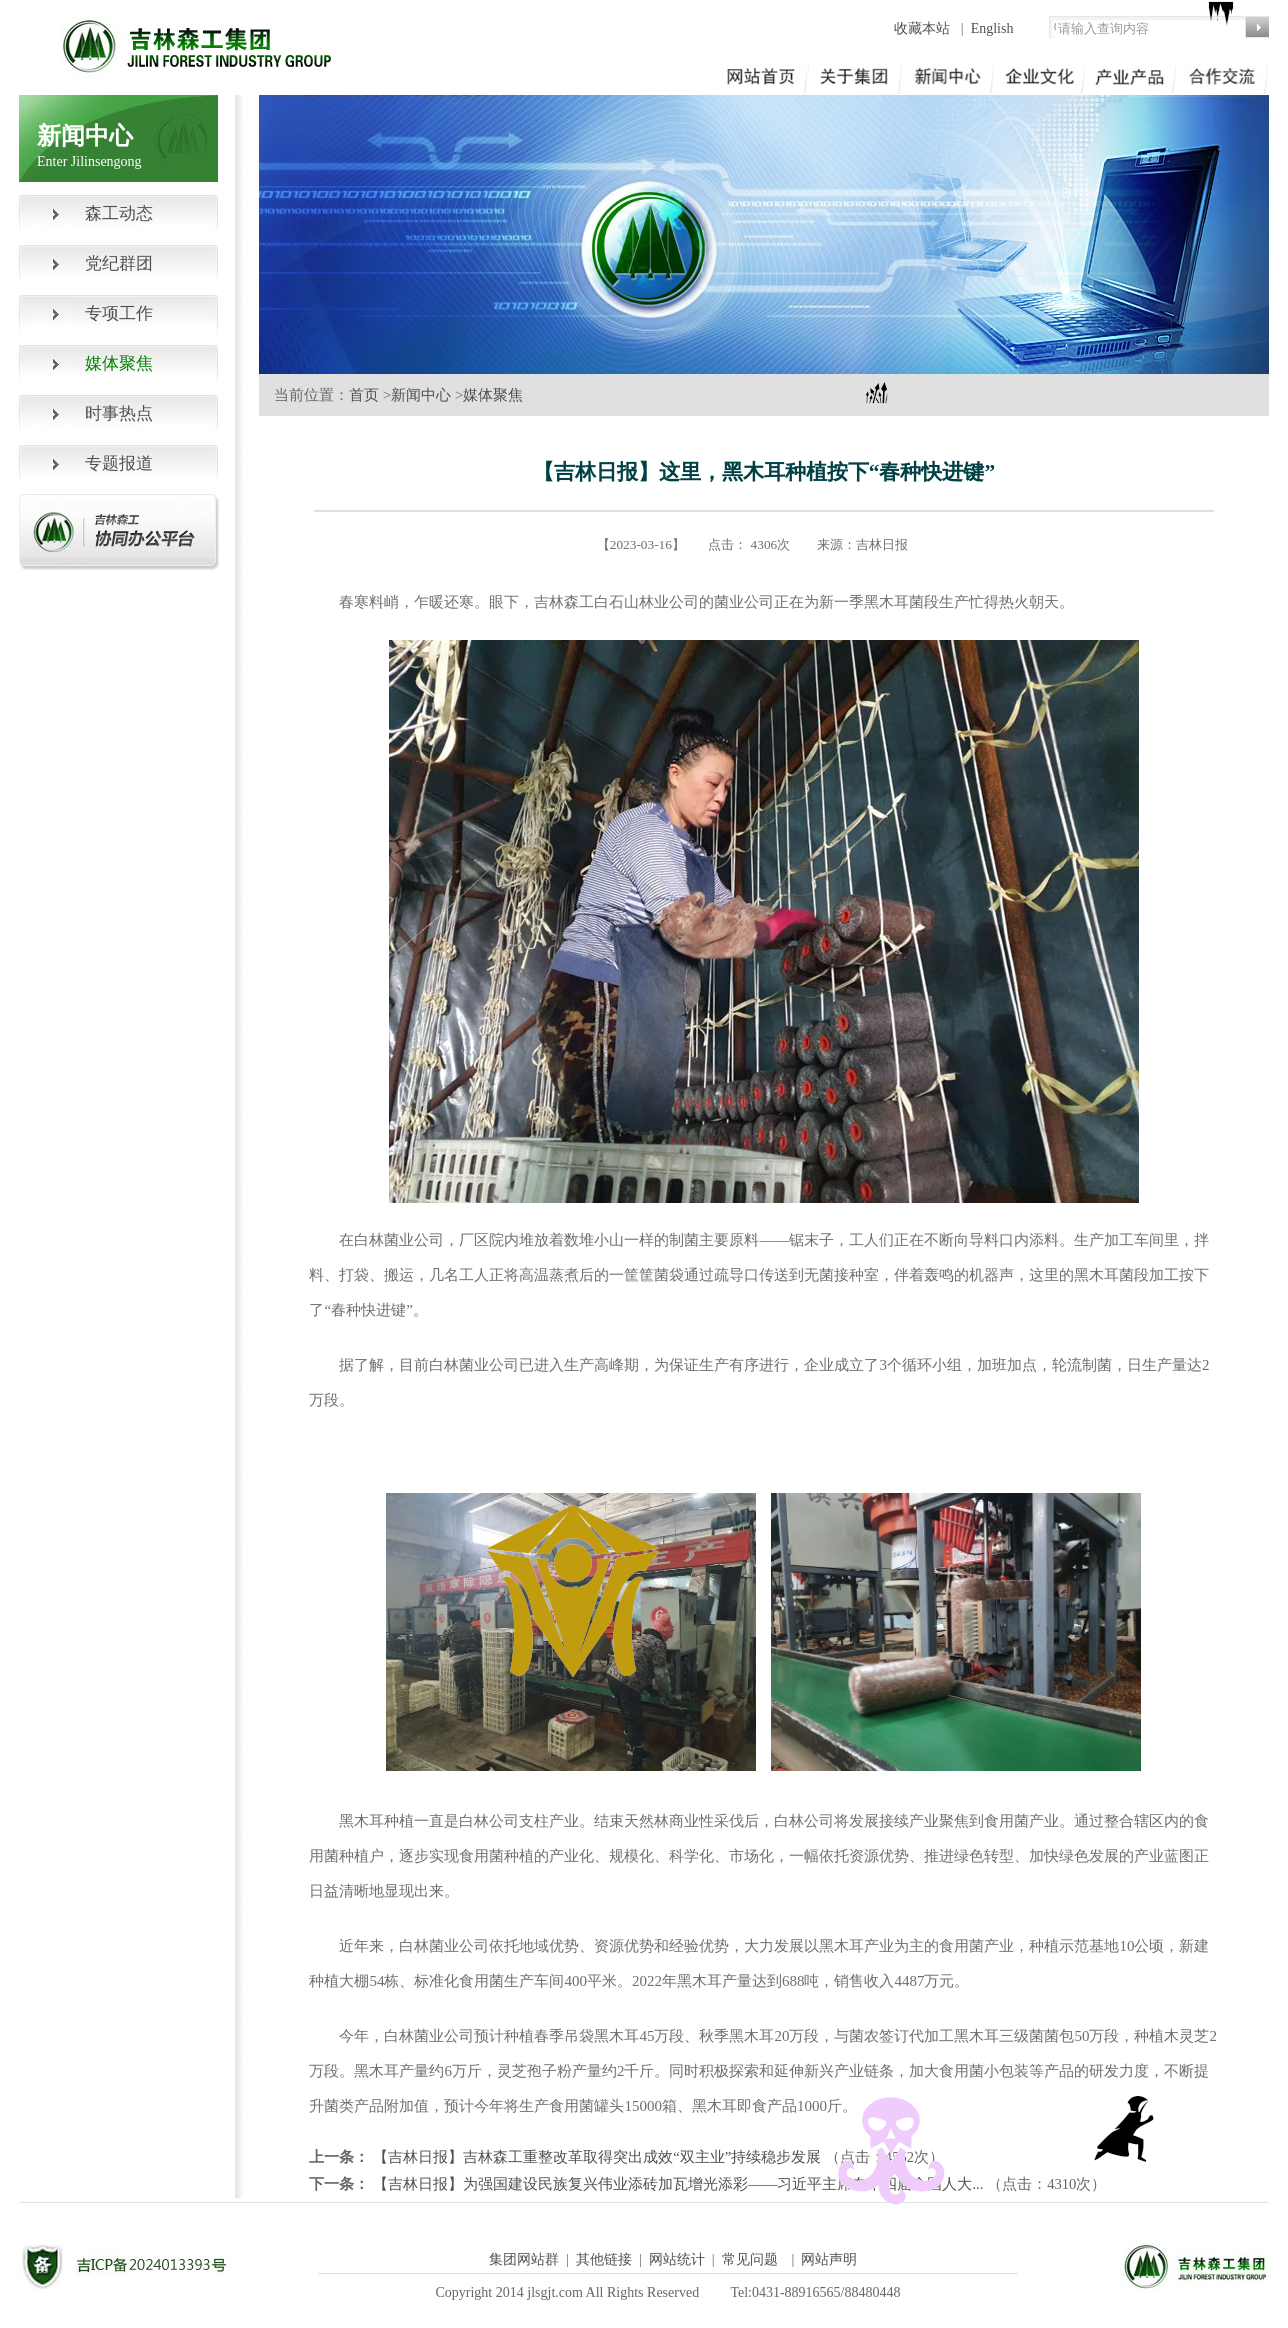 The width and height of the screenshot is (1288, 2328). What do you see at coordinates (573, 1591) in the screenshot?
I see `represents a gem, crystal, or precious resource in-game` at bounding box center [573, 1591].